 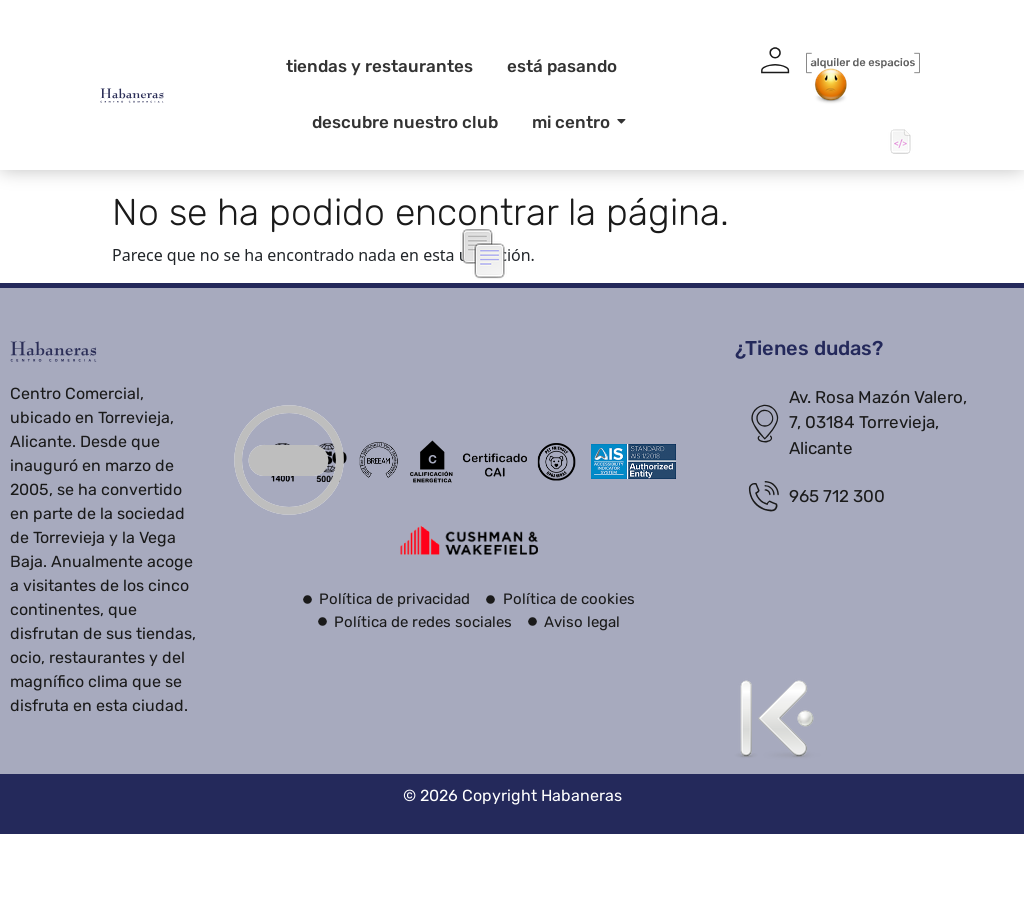 What do you see at coordinates (289, 460) in the screenshot?
I see `indicates a partially selected or indeterminate radio button state` at bounding box center [289, 460].